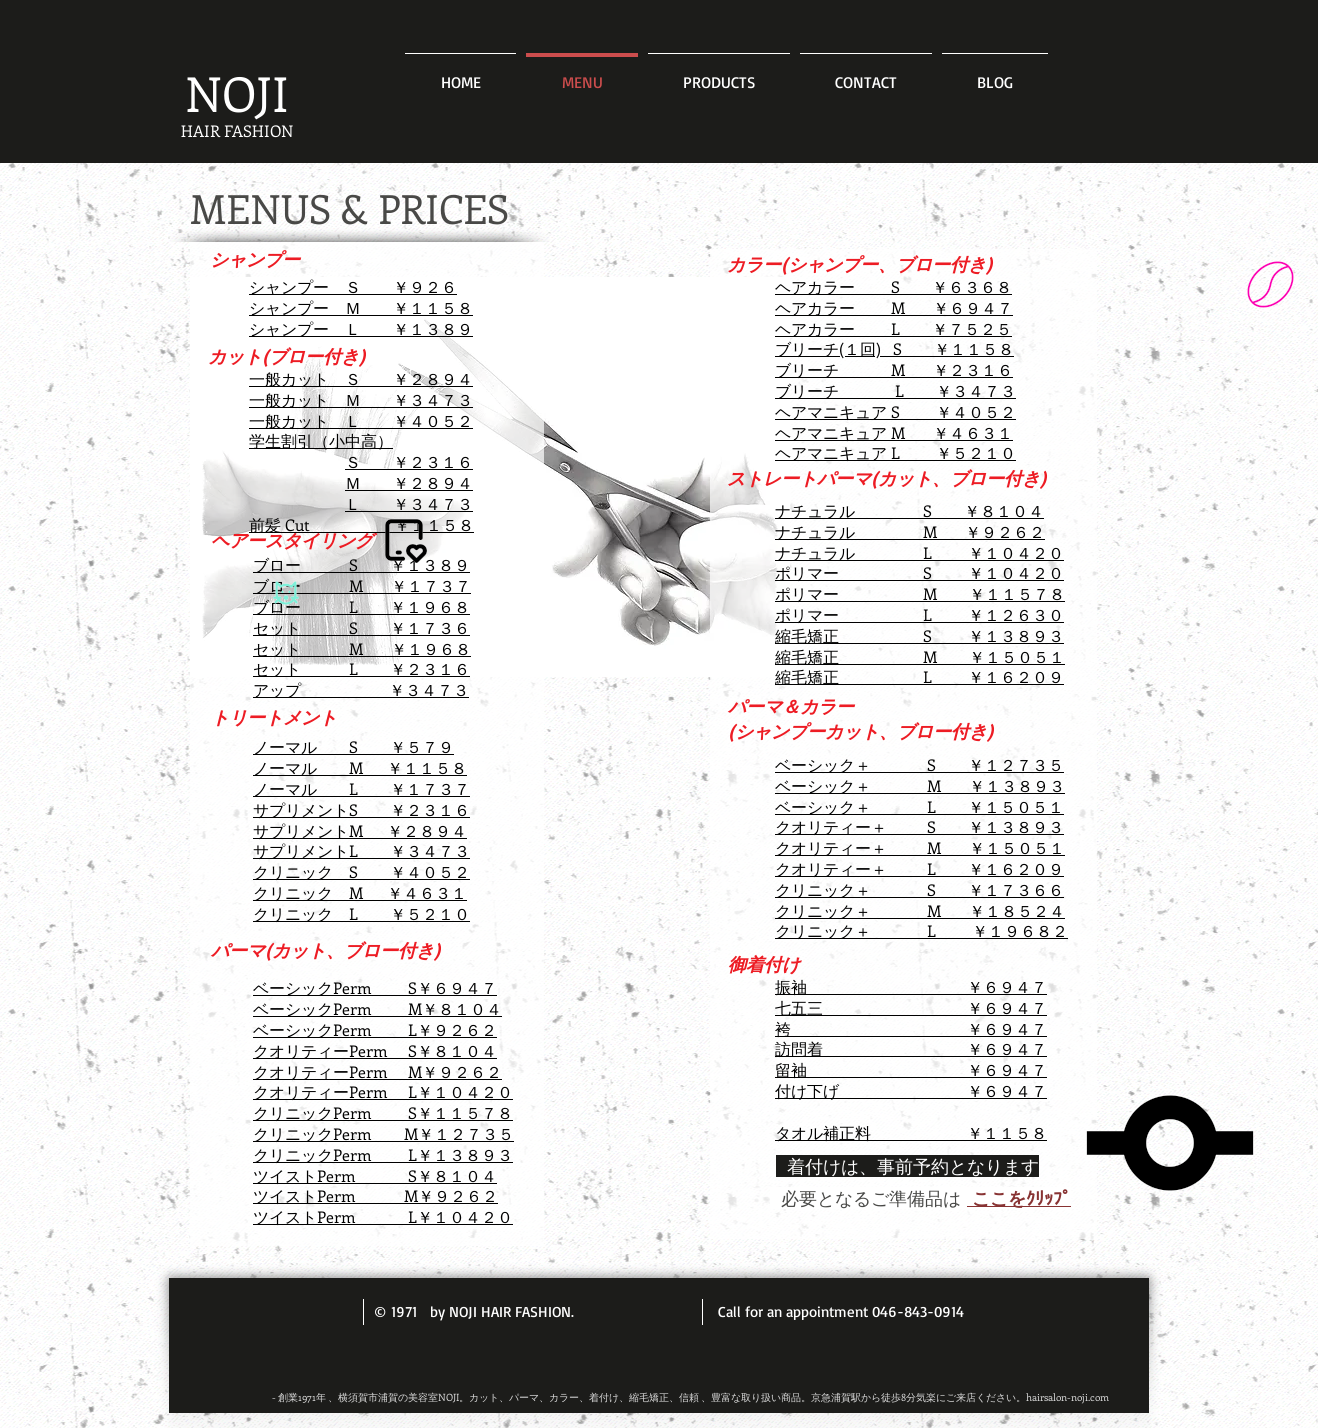 The width and height of the screenshot is (1318, 1428). Describe the element at coordinates (1270, 284) in the screenshot. I see `browse coffee shop locations` at that location.